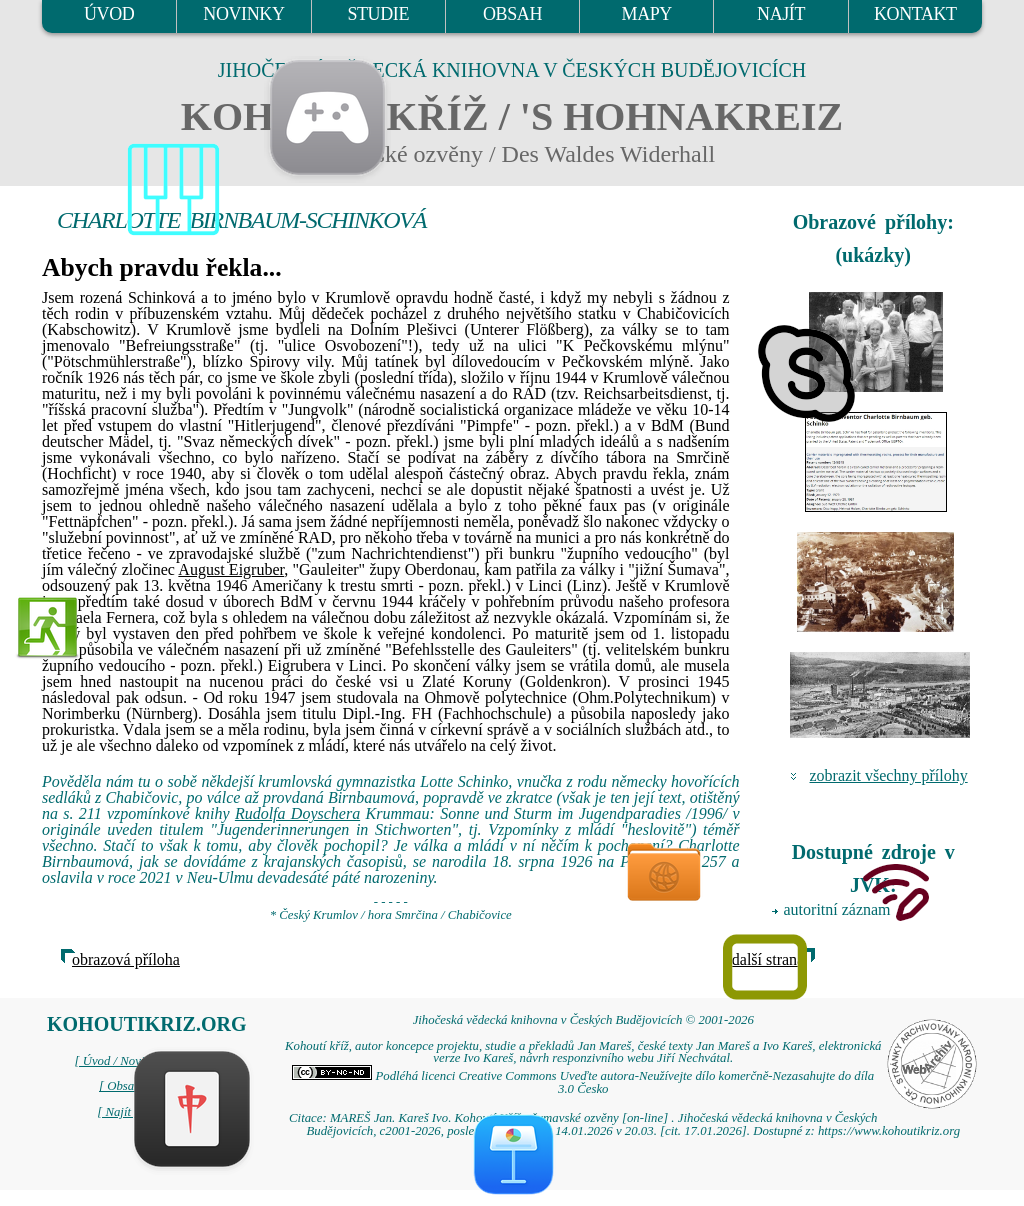 The height and width of the screenshot is (1206, 1024). Describe the element at coordinates (173, 189) in the screenshot. I see `open music or piano app` at that location.